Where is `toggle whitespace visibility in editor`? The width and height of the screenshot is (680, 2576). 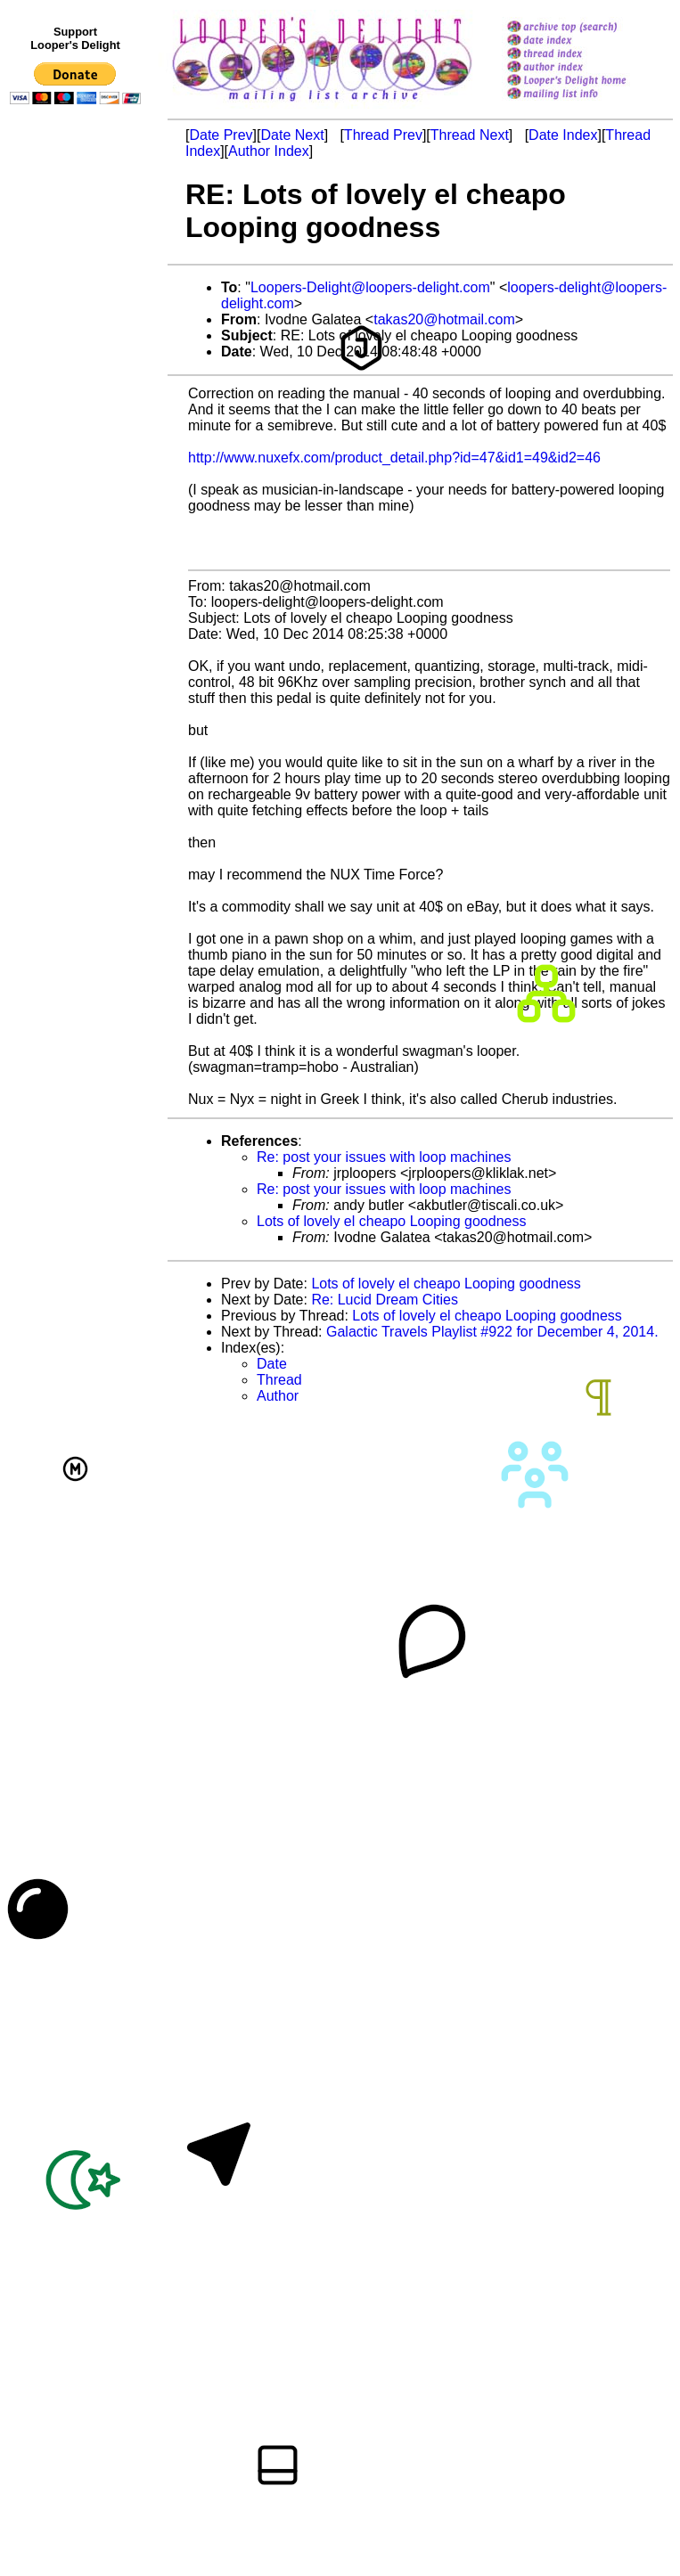 toggle whitespace visibility in editor is located at coordinates (600, 1399).